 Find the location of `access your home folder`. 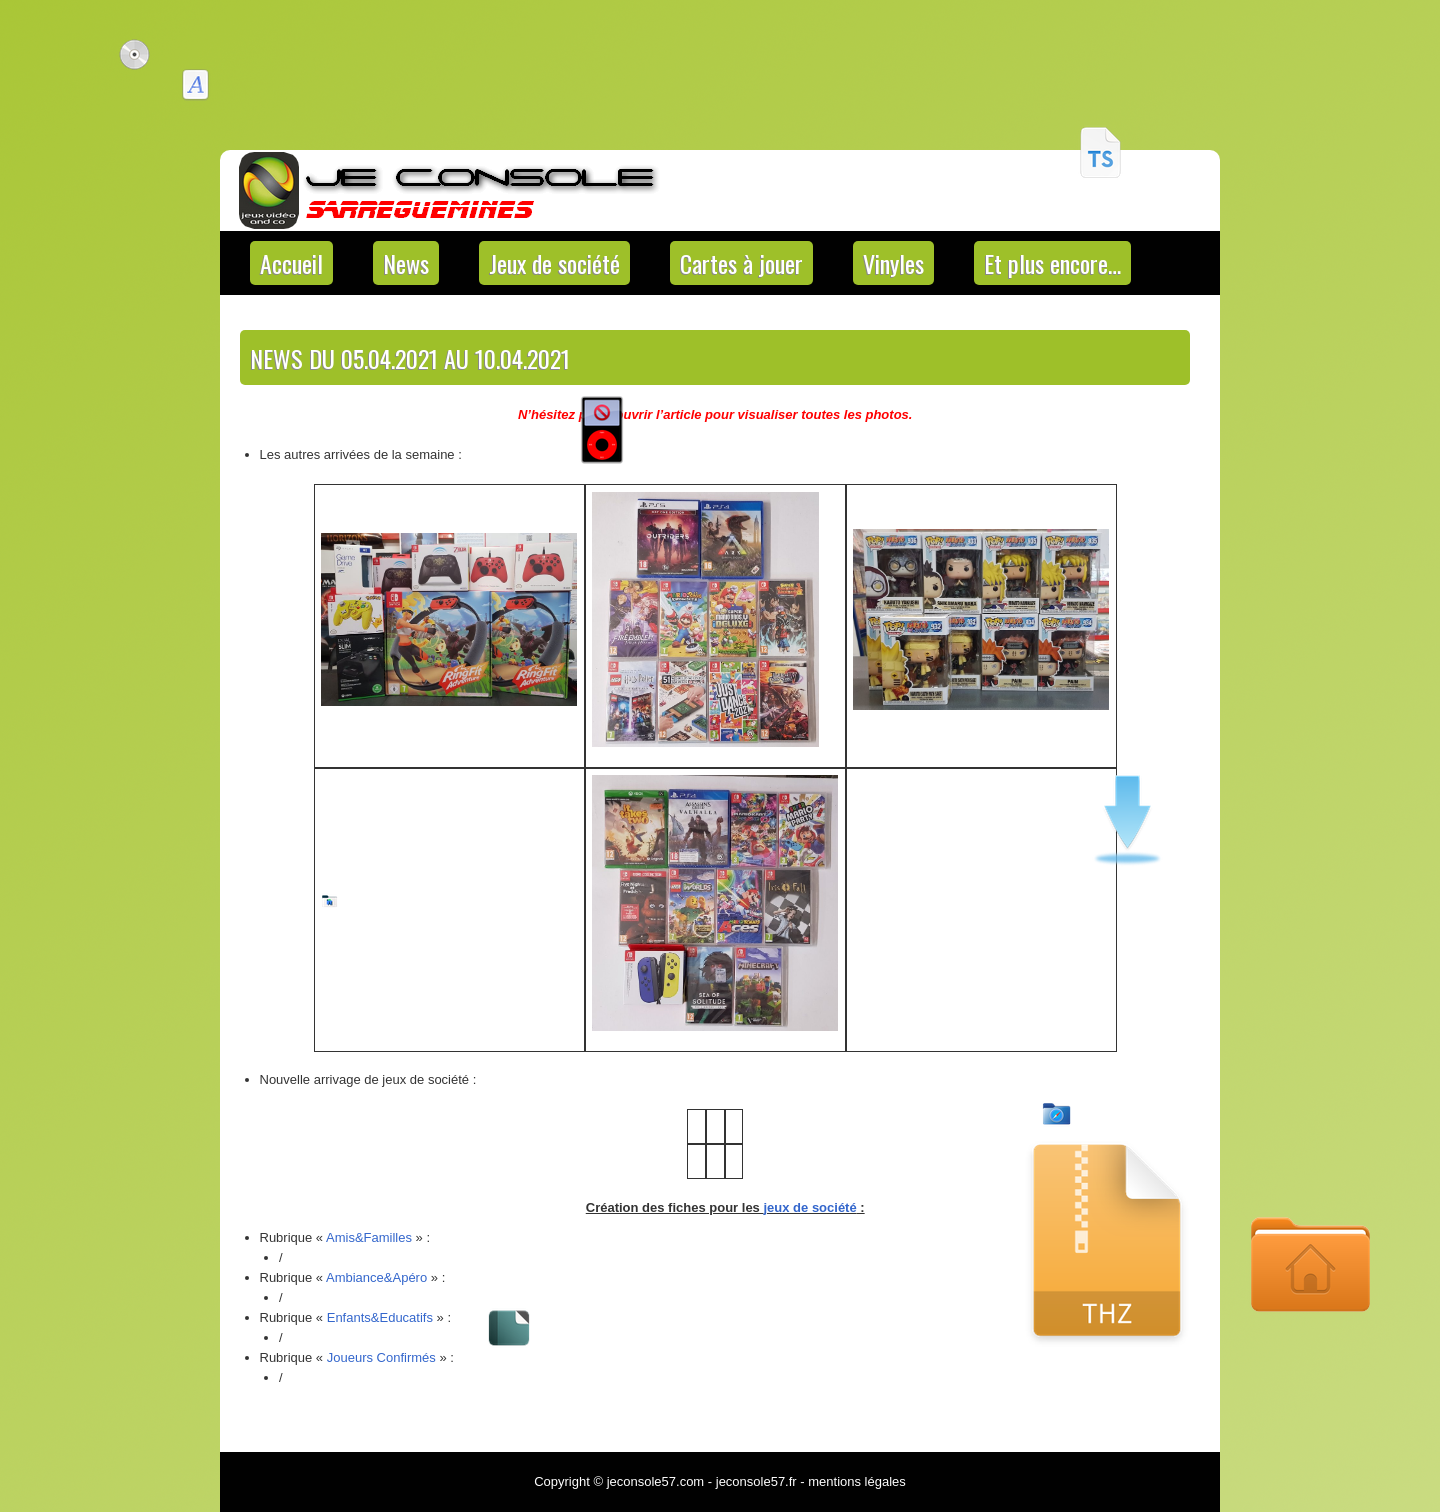

access your home folder is located at coordinates (1310, 1264).